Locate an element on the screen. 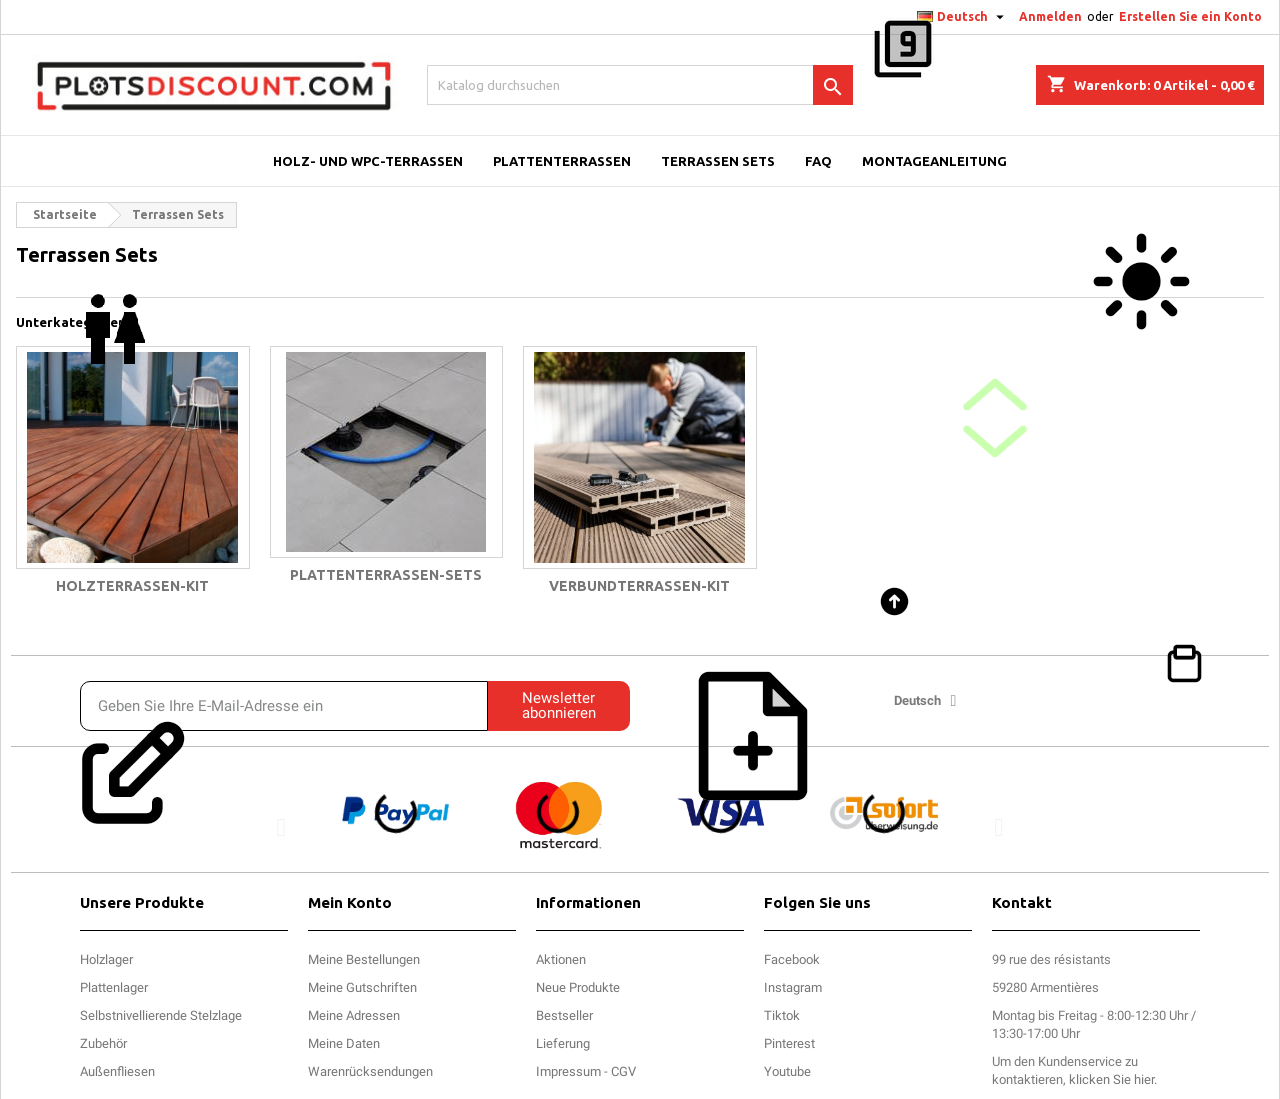 Image resolution: width=1280 pixels, height=1099 pixels. switch to light mode is located at coordinates (1141, 281).